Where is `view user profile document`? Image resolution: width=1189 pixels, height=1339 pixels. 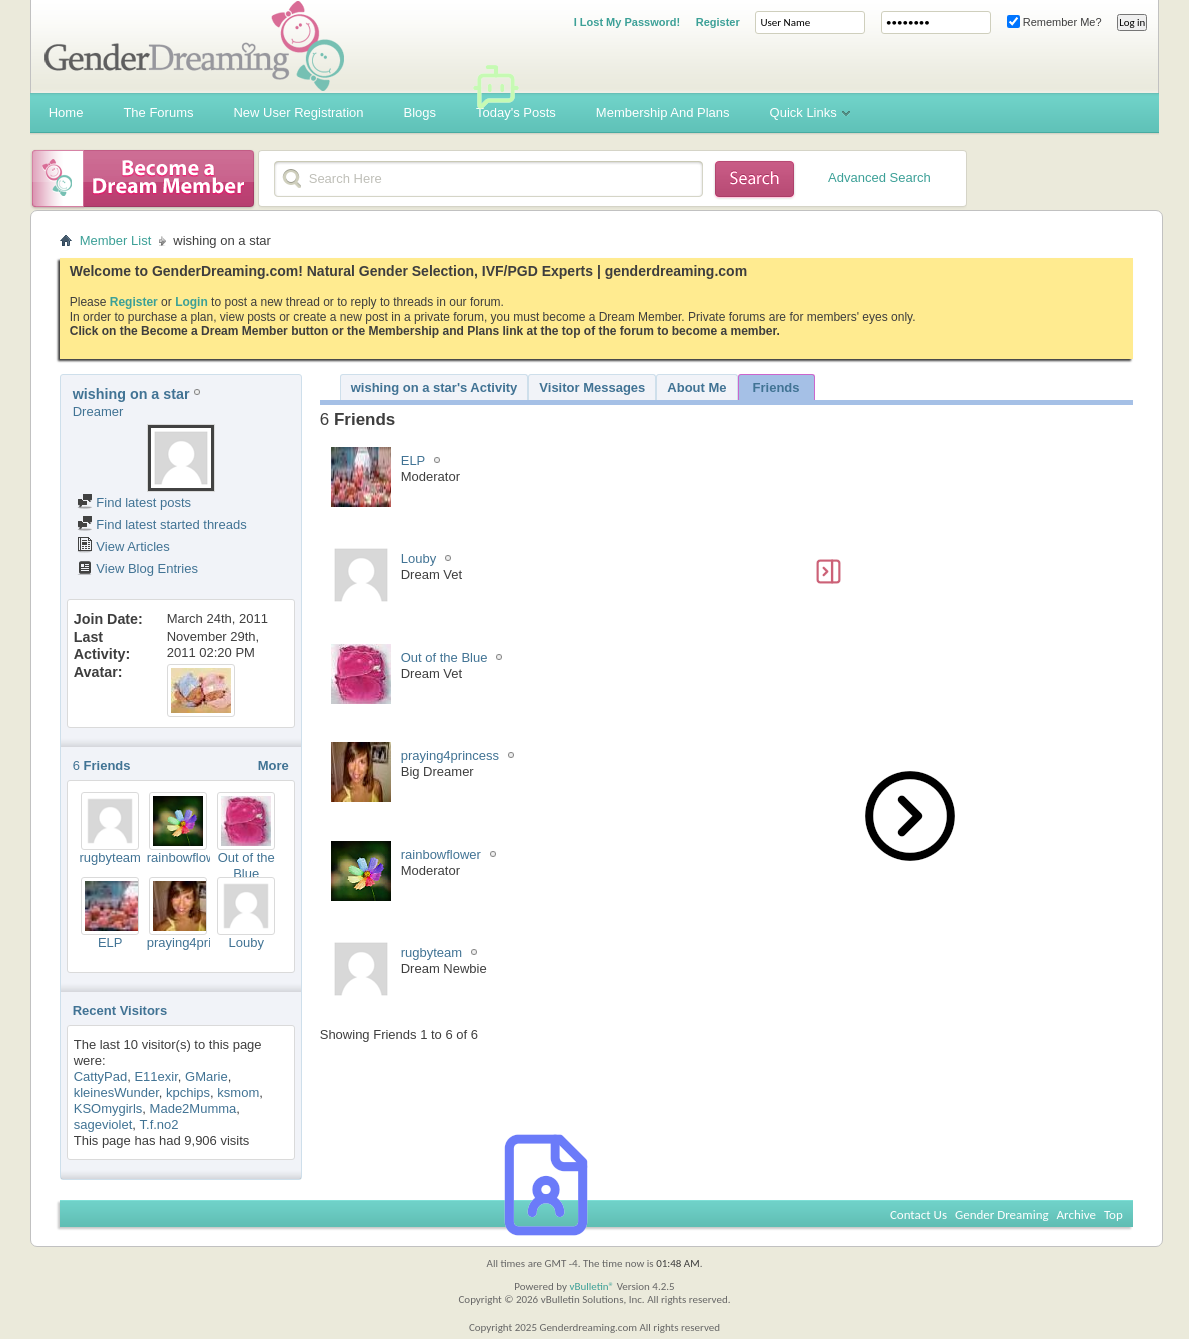 view user profile document is located at coordinates (546, 1185).